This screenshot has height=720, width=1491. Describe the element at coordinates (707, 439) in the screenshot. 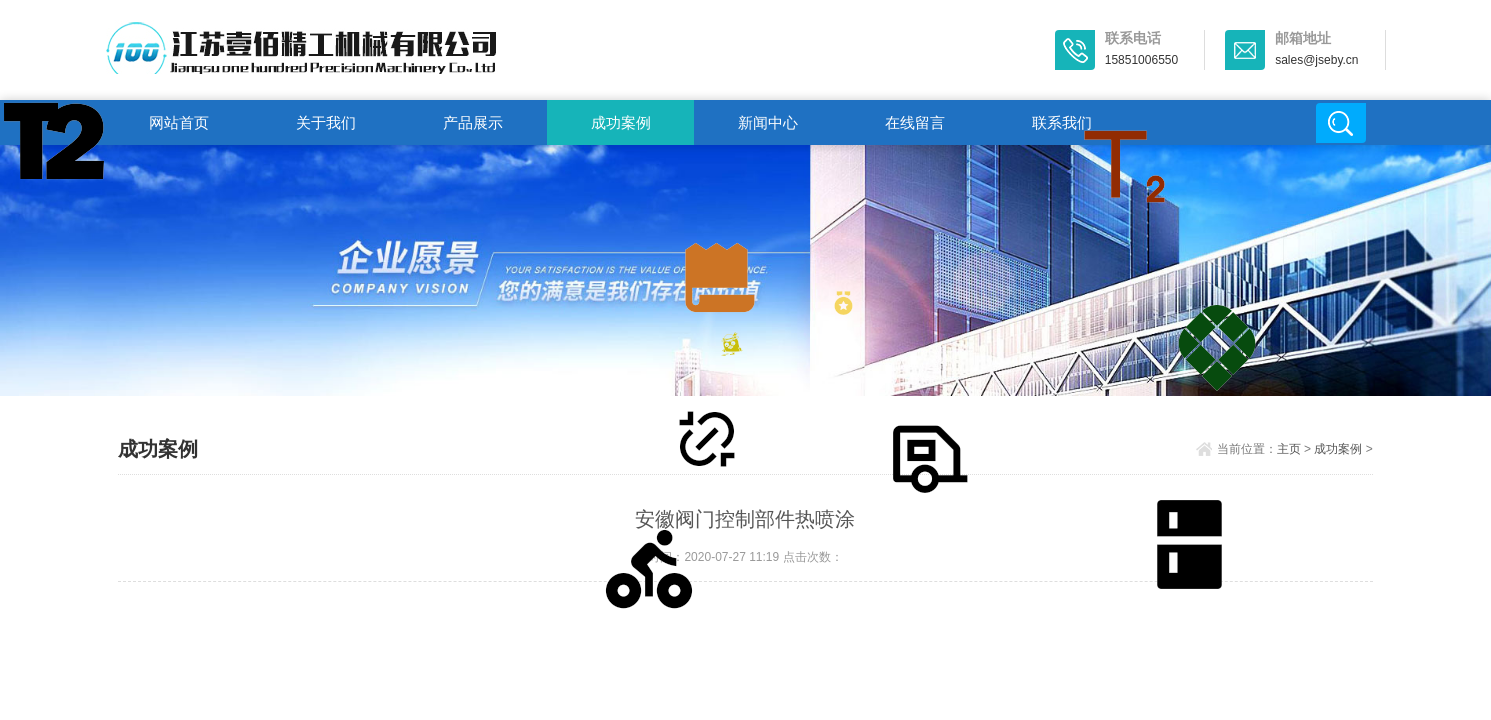

I see `unlink or disconnect a hyperlink` at that location.